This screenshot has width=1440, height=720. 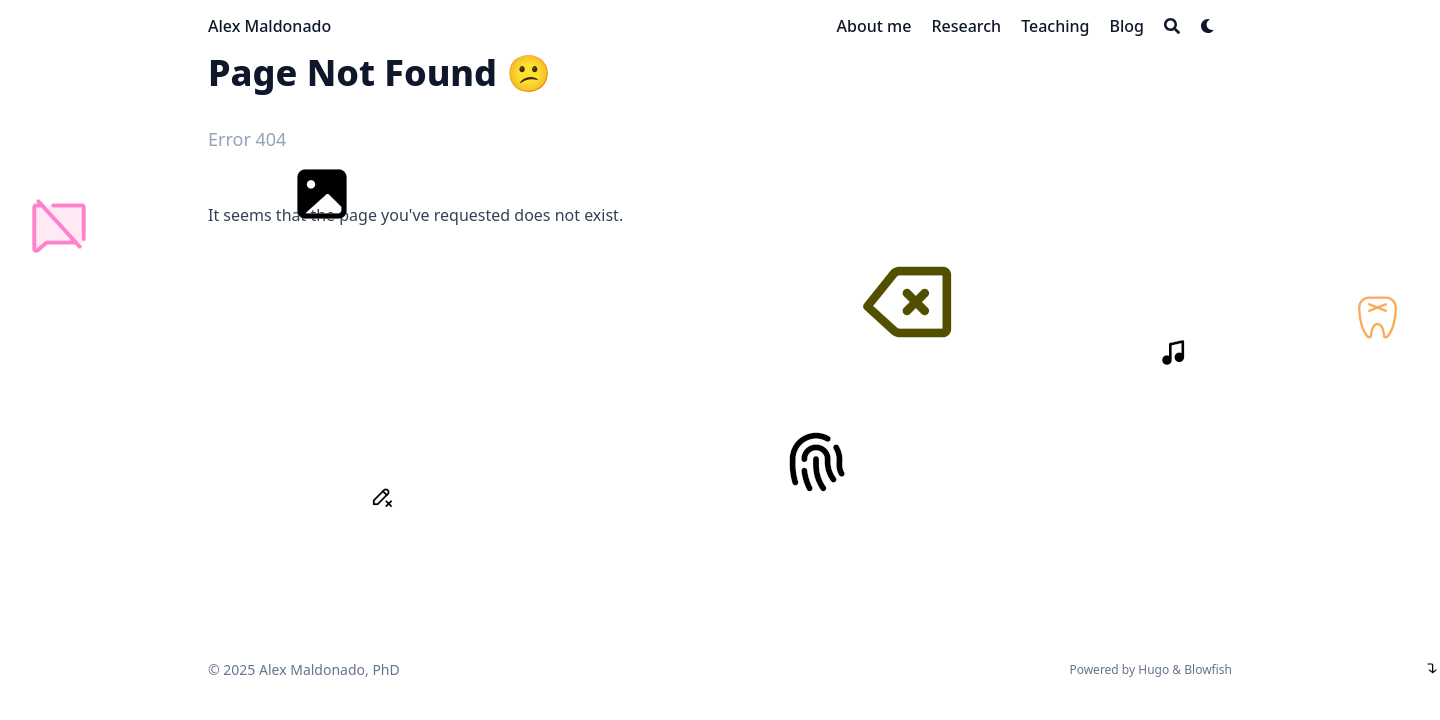 What do you see at coordinates (1377, 317) in the screenshot?
I see `access dental health information` at bounding box center [1377, 317].